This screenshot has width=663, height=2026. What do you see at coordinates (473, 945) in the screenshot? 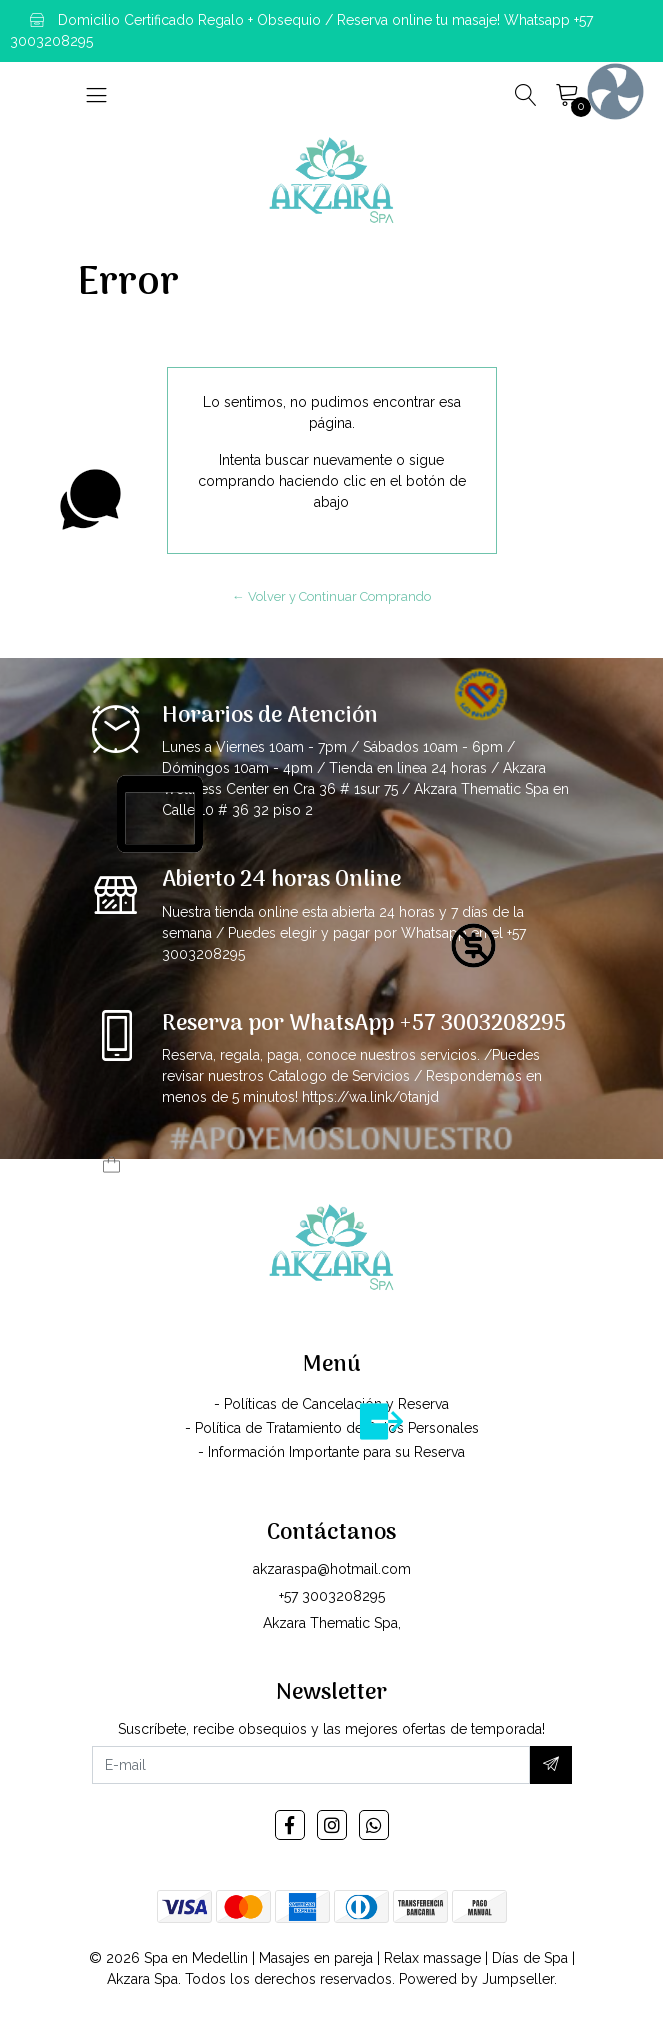
I see `indicates non-commercial use license` at bounding box center [473, 945].